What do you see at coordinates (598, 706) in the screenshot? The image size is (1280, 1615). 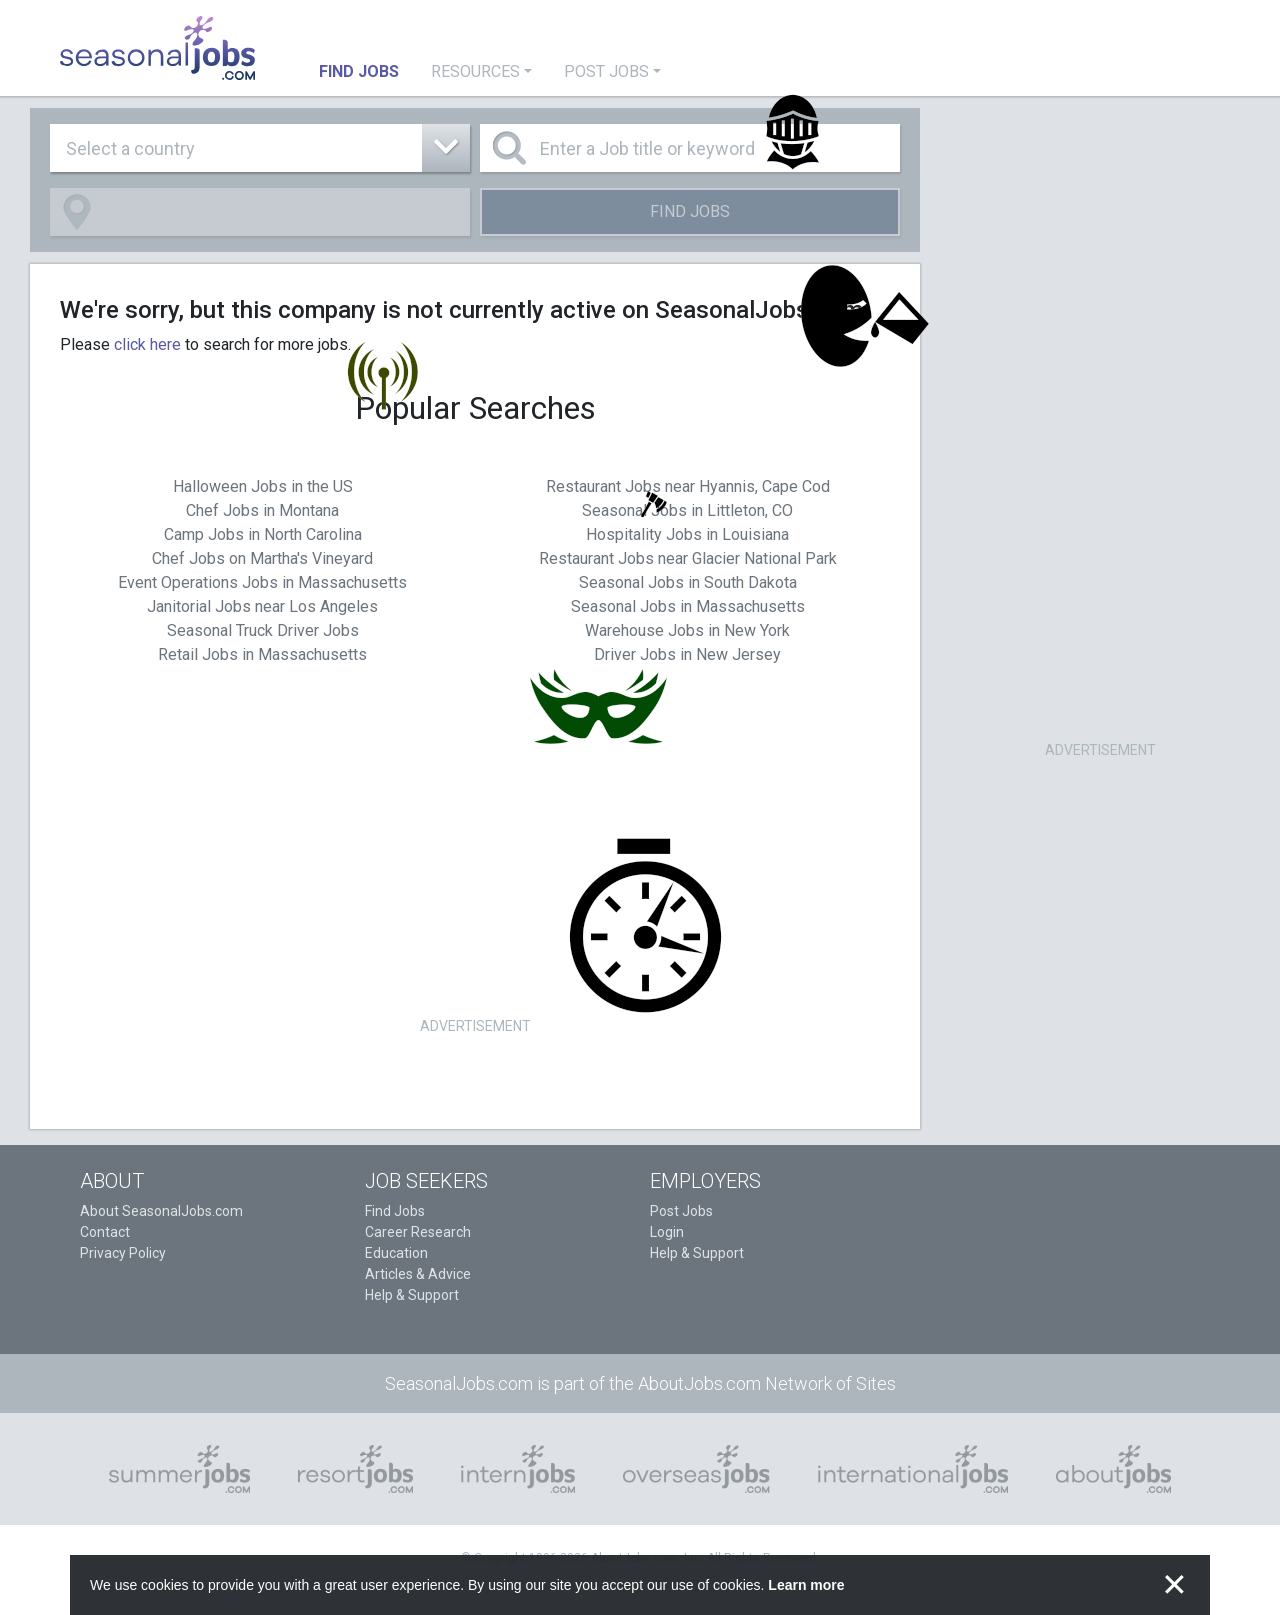 I see `access masquerade or costume party event` at bounding box center [598, 706].